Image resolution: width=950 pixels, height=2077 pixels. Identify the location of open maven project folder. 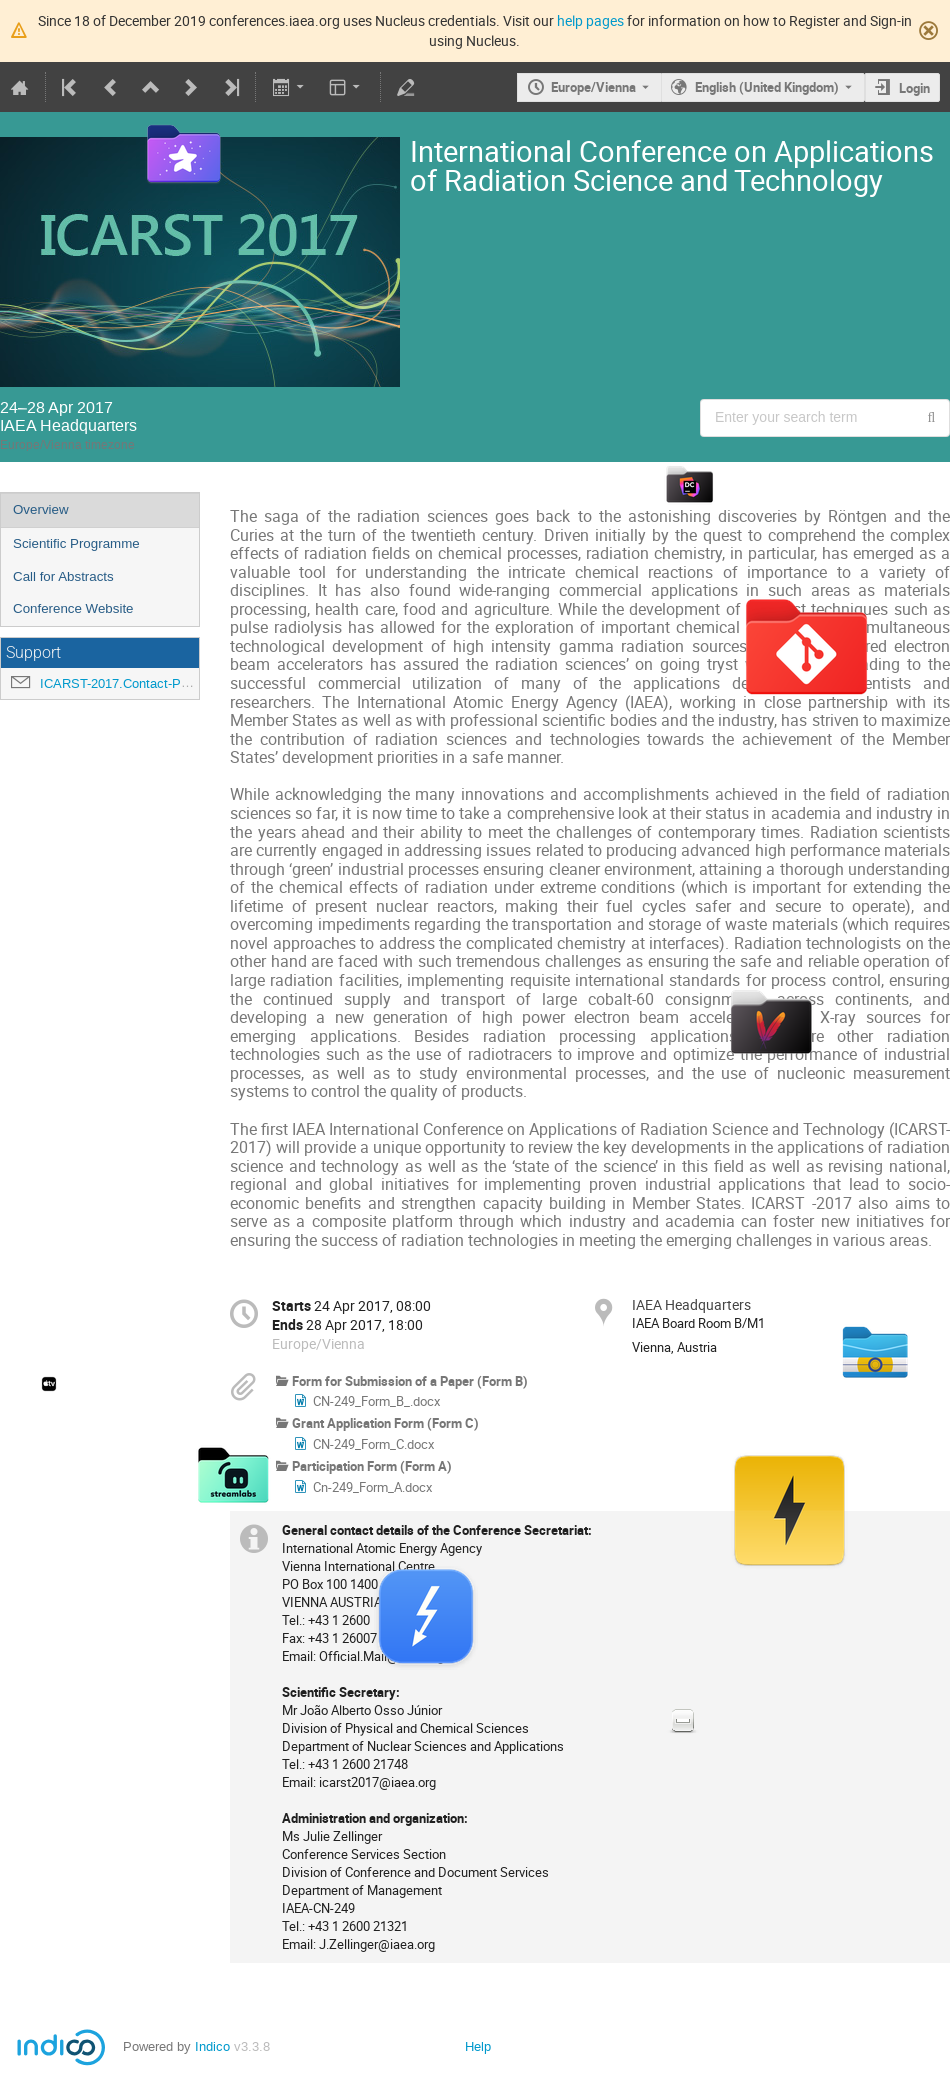
(771, 1024).